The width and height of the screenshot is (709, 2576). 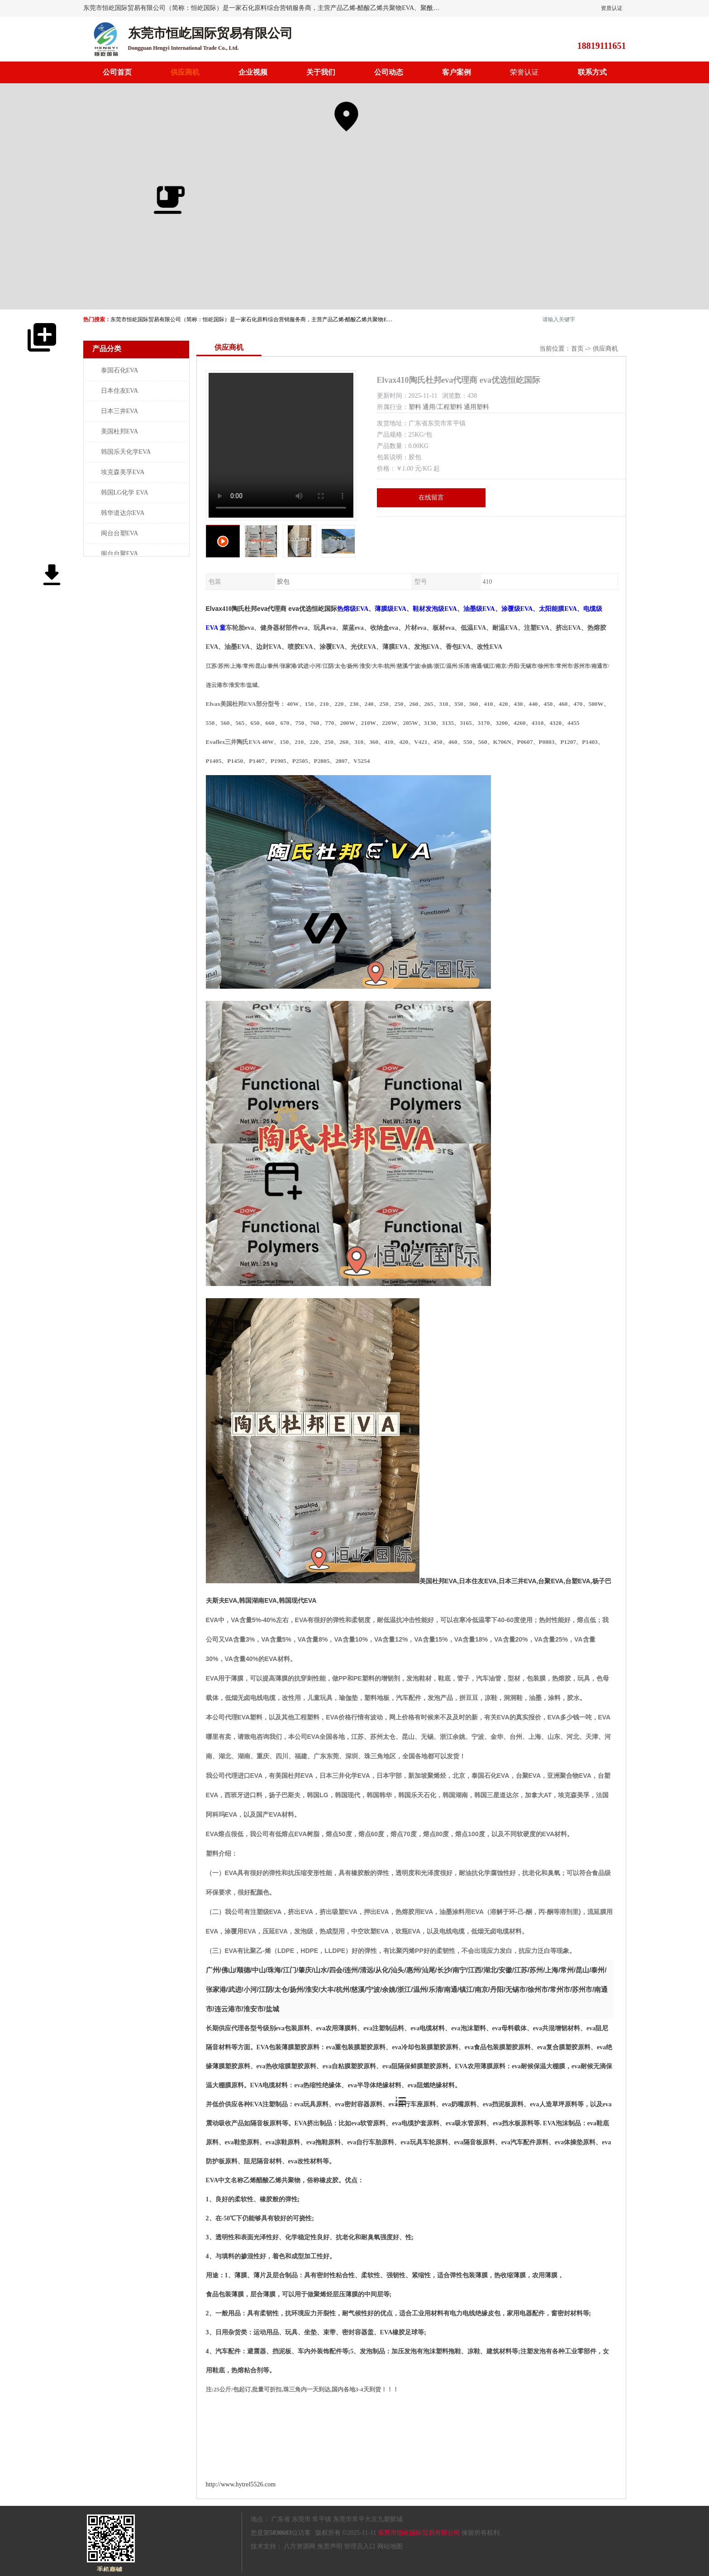 I want to click on edit vector path with bezier curve handles, so click(x=286, y=1114).